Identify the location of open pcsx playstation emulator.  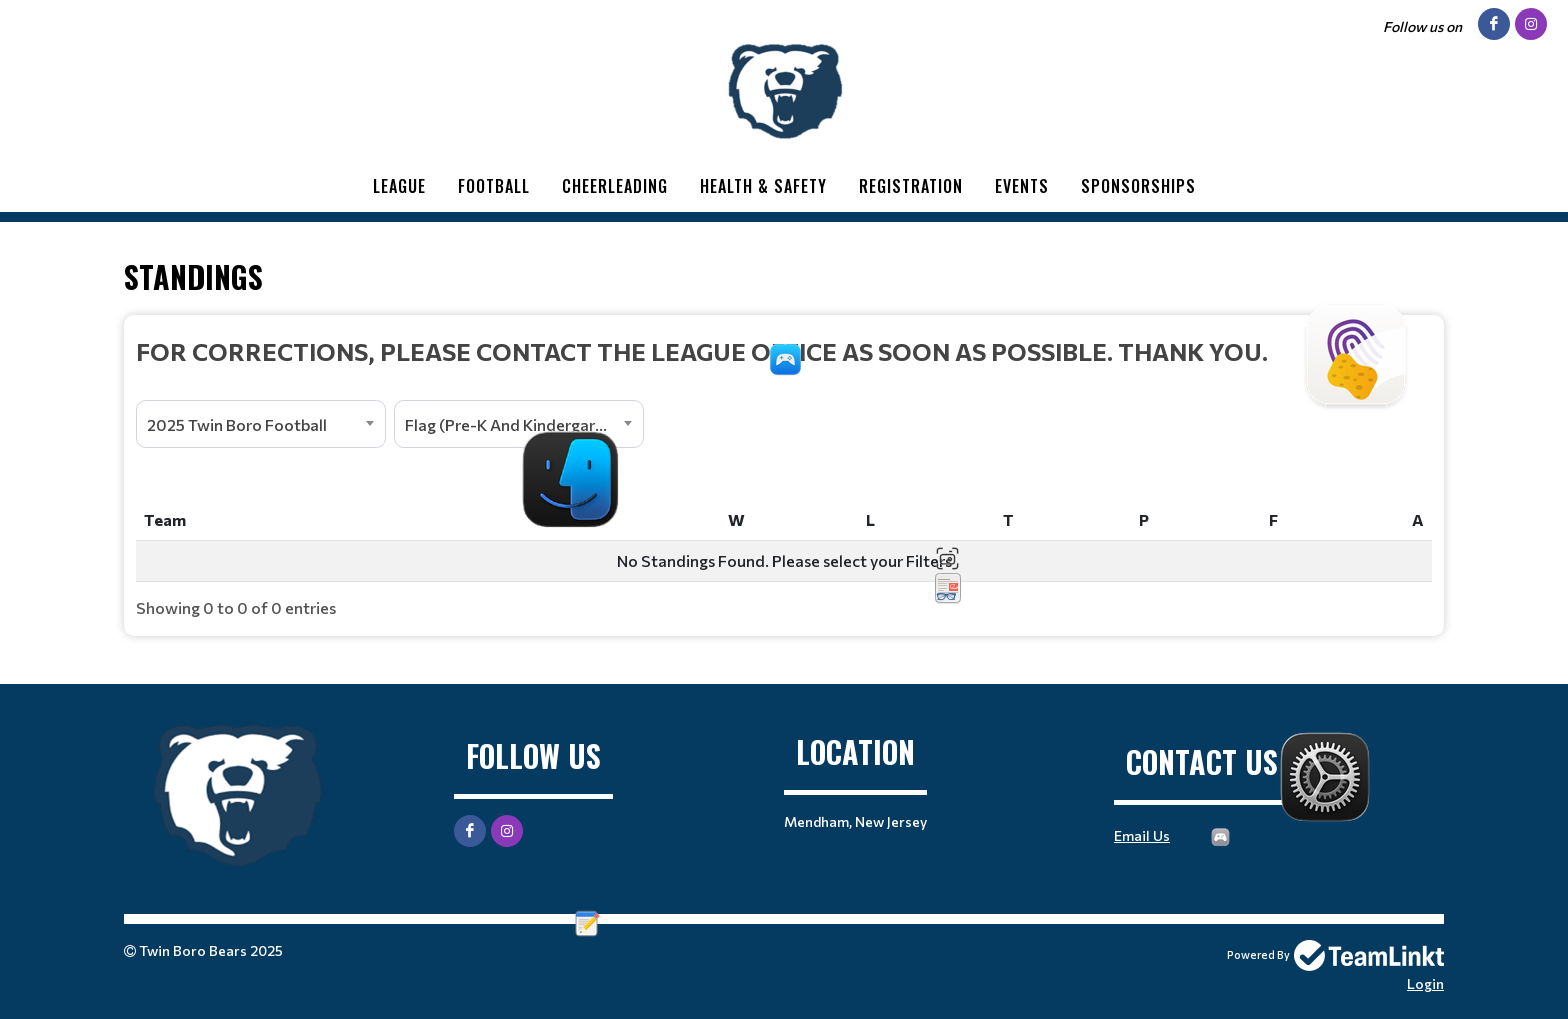
(785, 359).